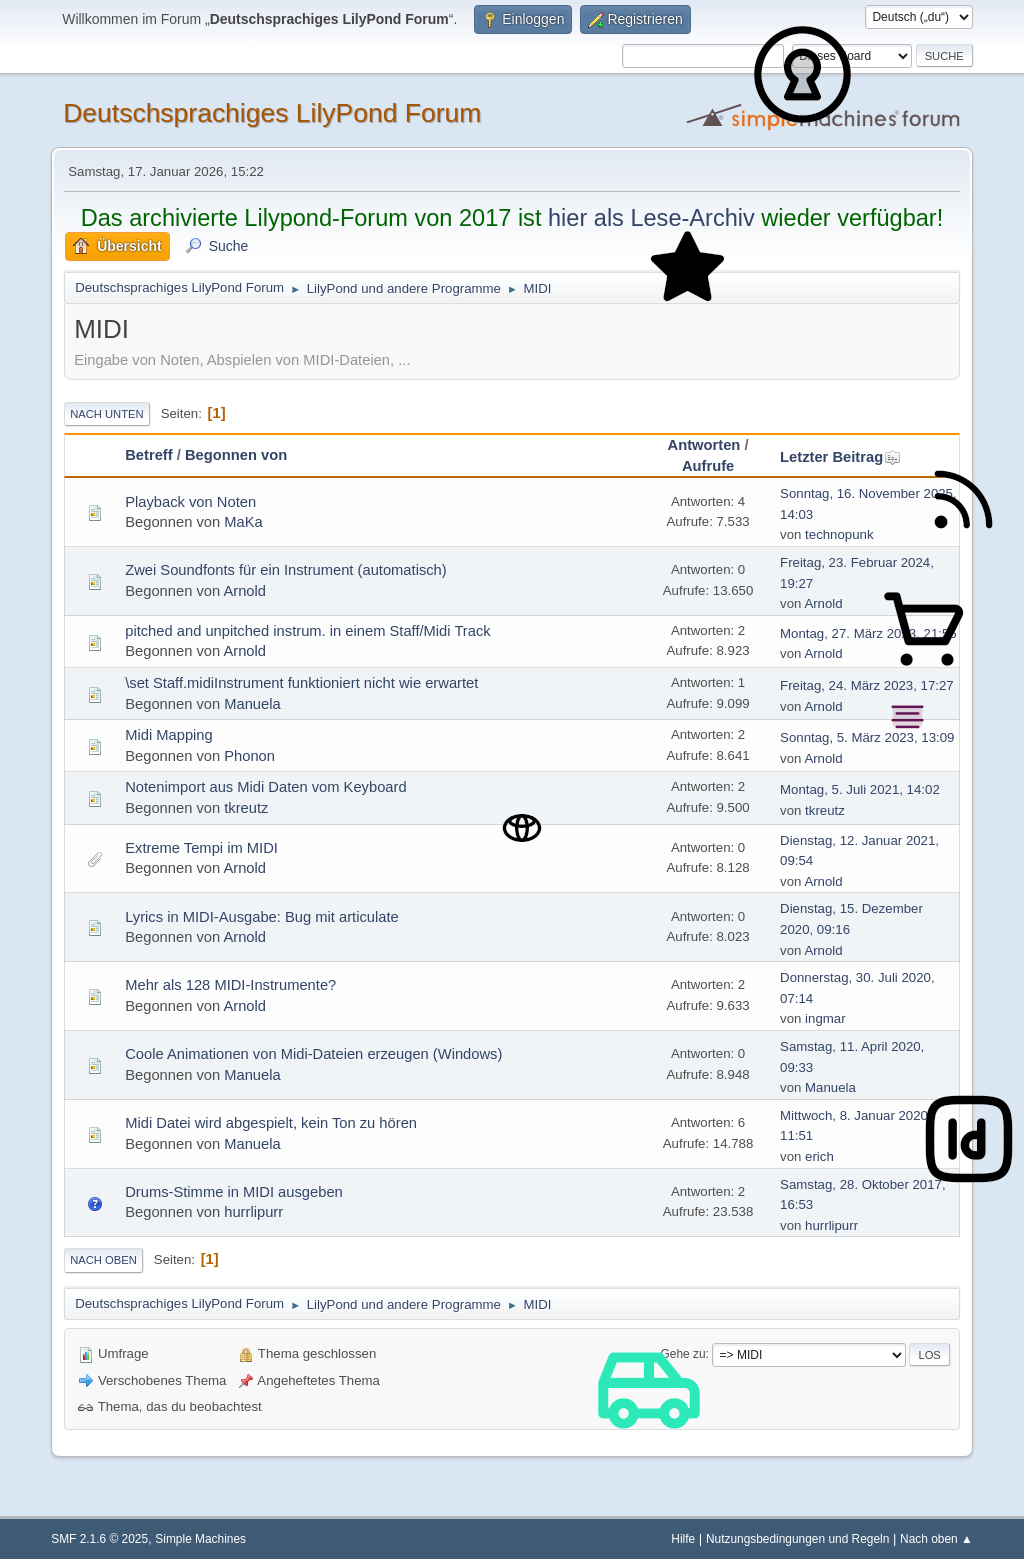 The width and height of the screenshot is (1024, 1559). What do you see at coordinates (649, 1388) in the screenshot?
I see `access vehicle or driving settings` at bounding box center [649, 1388].